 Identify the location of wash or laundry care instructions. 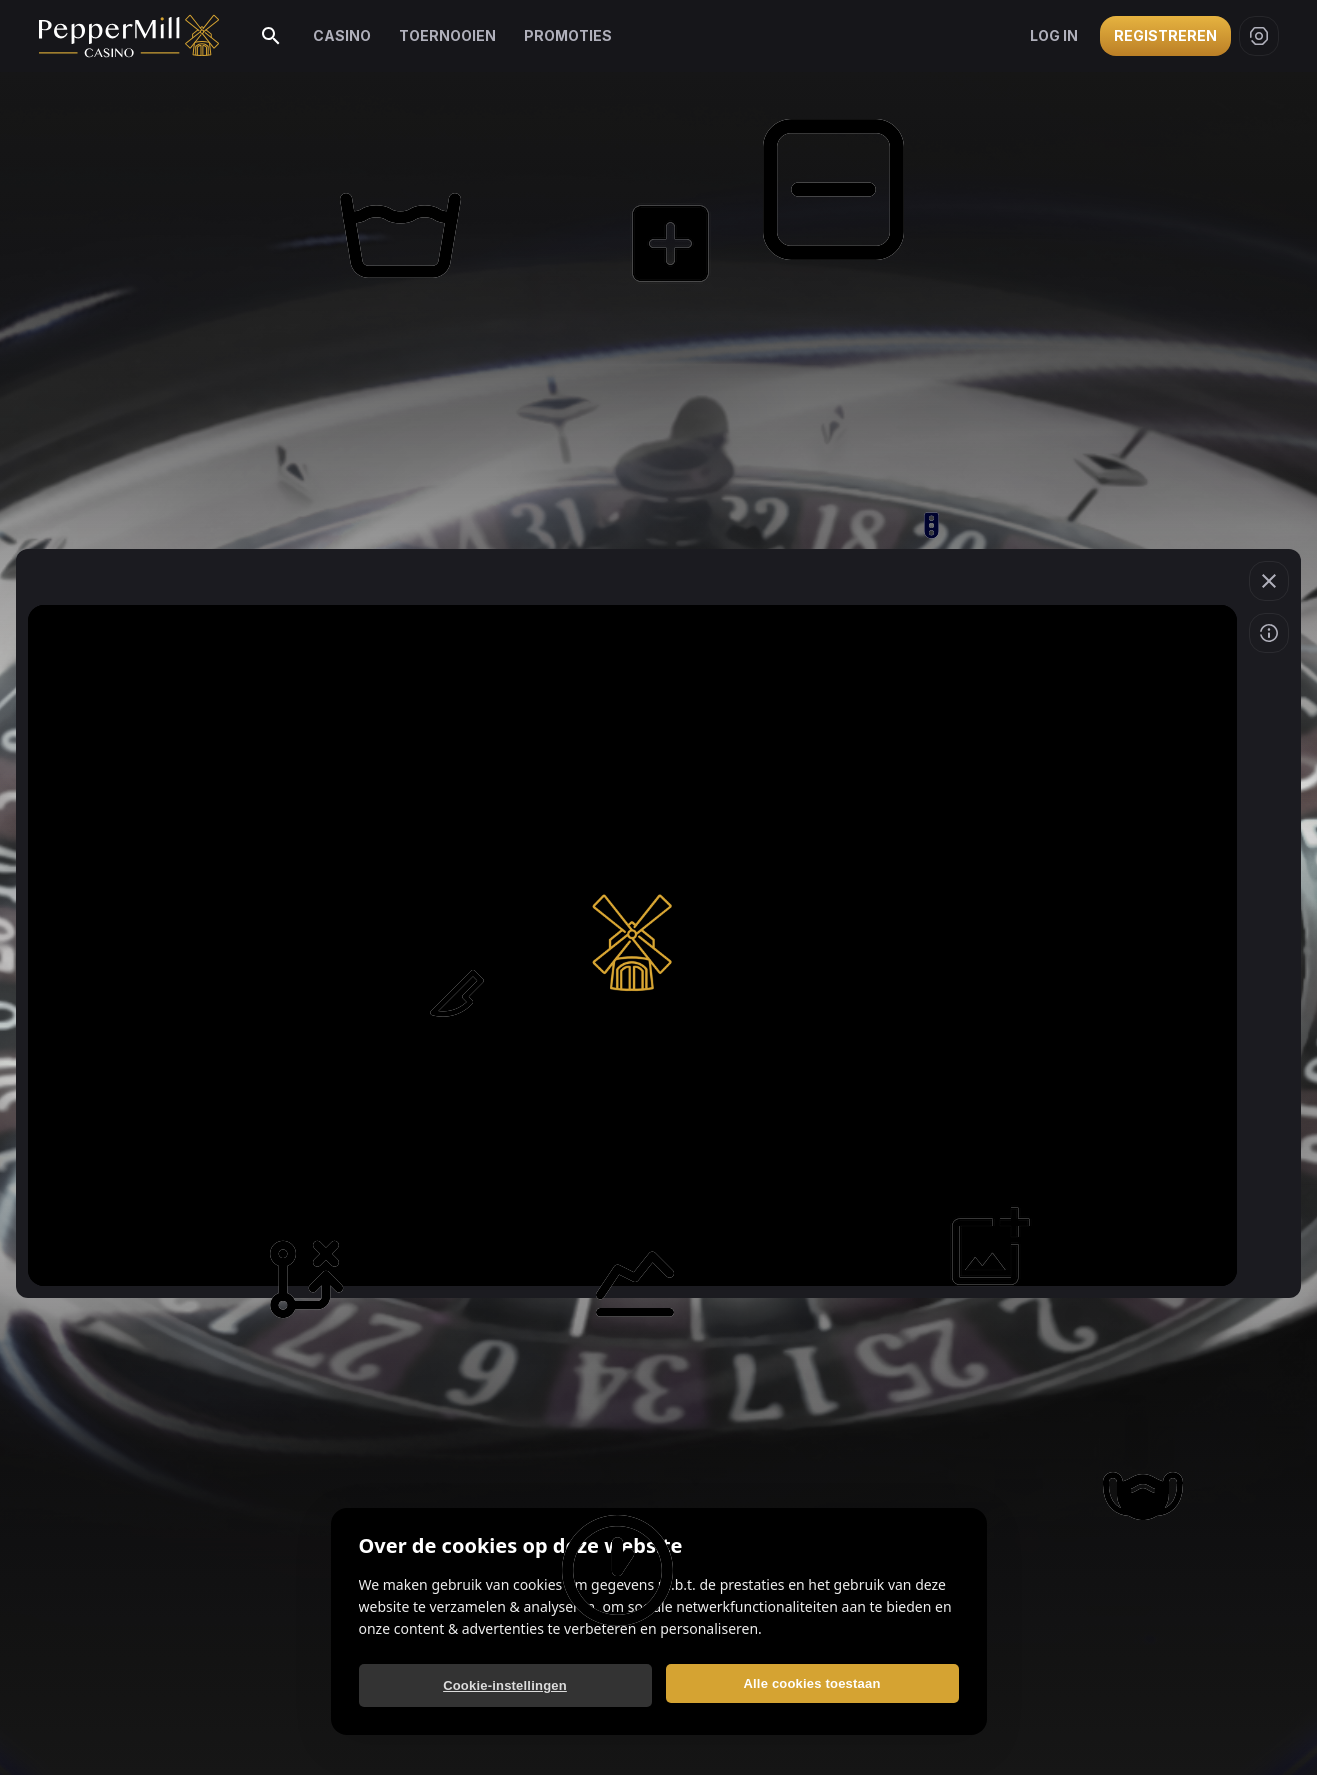
(400, 235).